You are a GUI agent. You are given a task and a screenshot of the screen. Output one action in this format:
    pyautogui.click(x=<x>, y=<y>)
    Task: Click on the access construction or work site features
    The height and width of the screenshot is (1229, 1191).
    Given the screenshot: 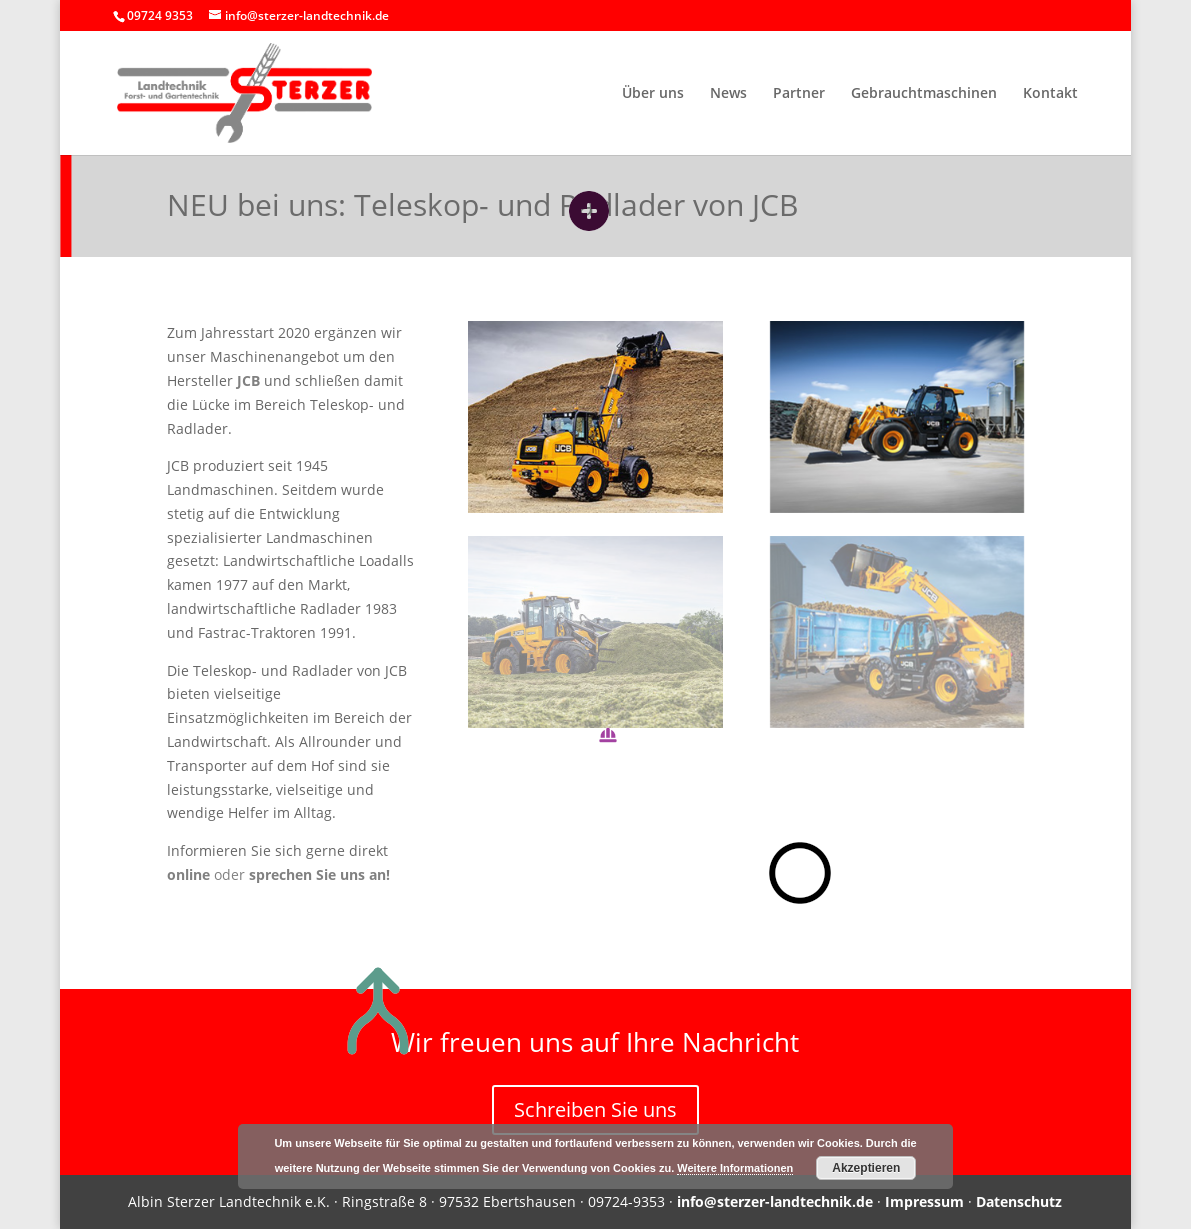 What is the action you would take?
    pyautogui.click(x=608, y=736)
    